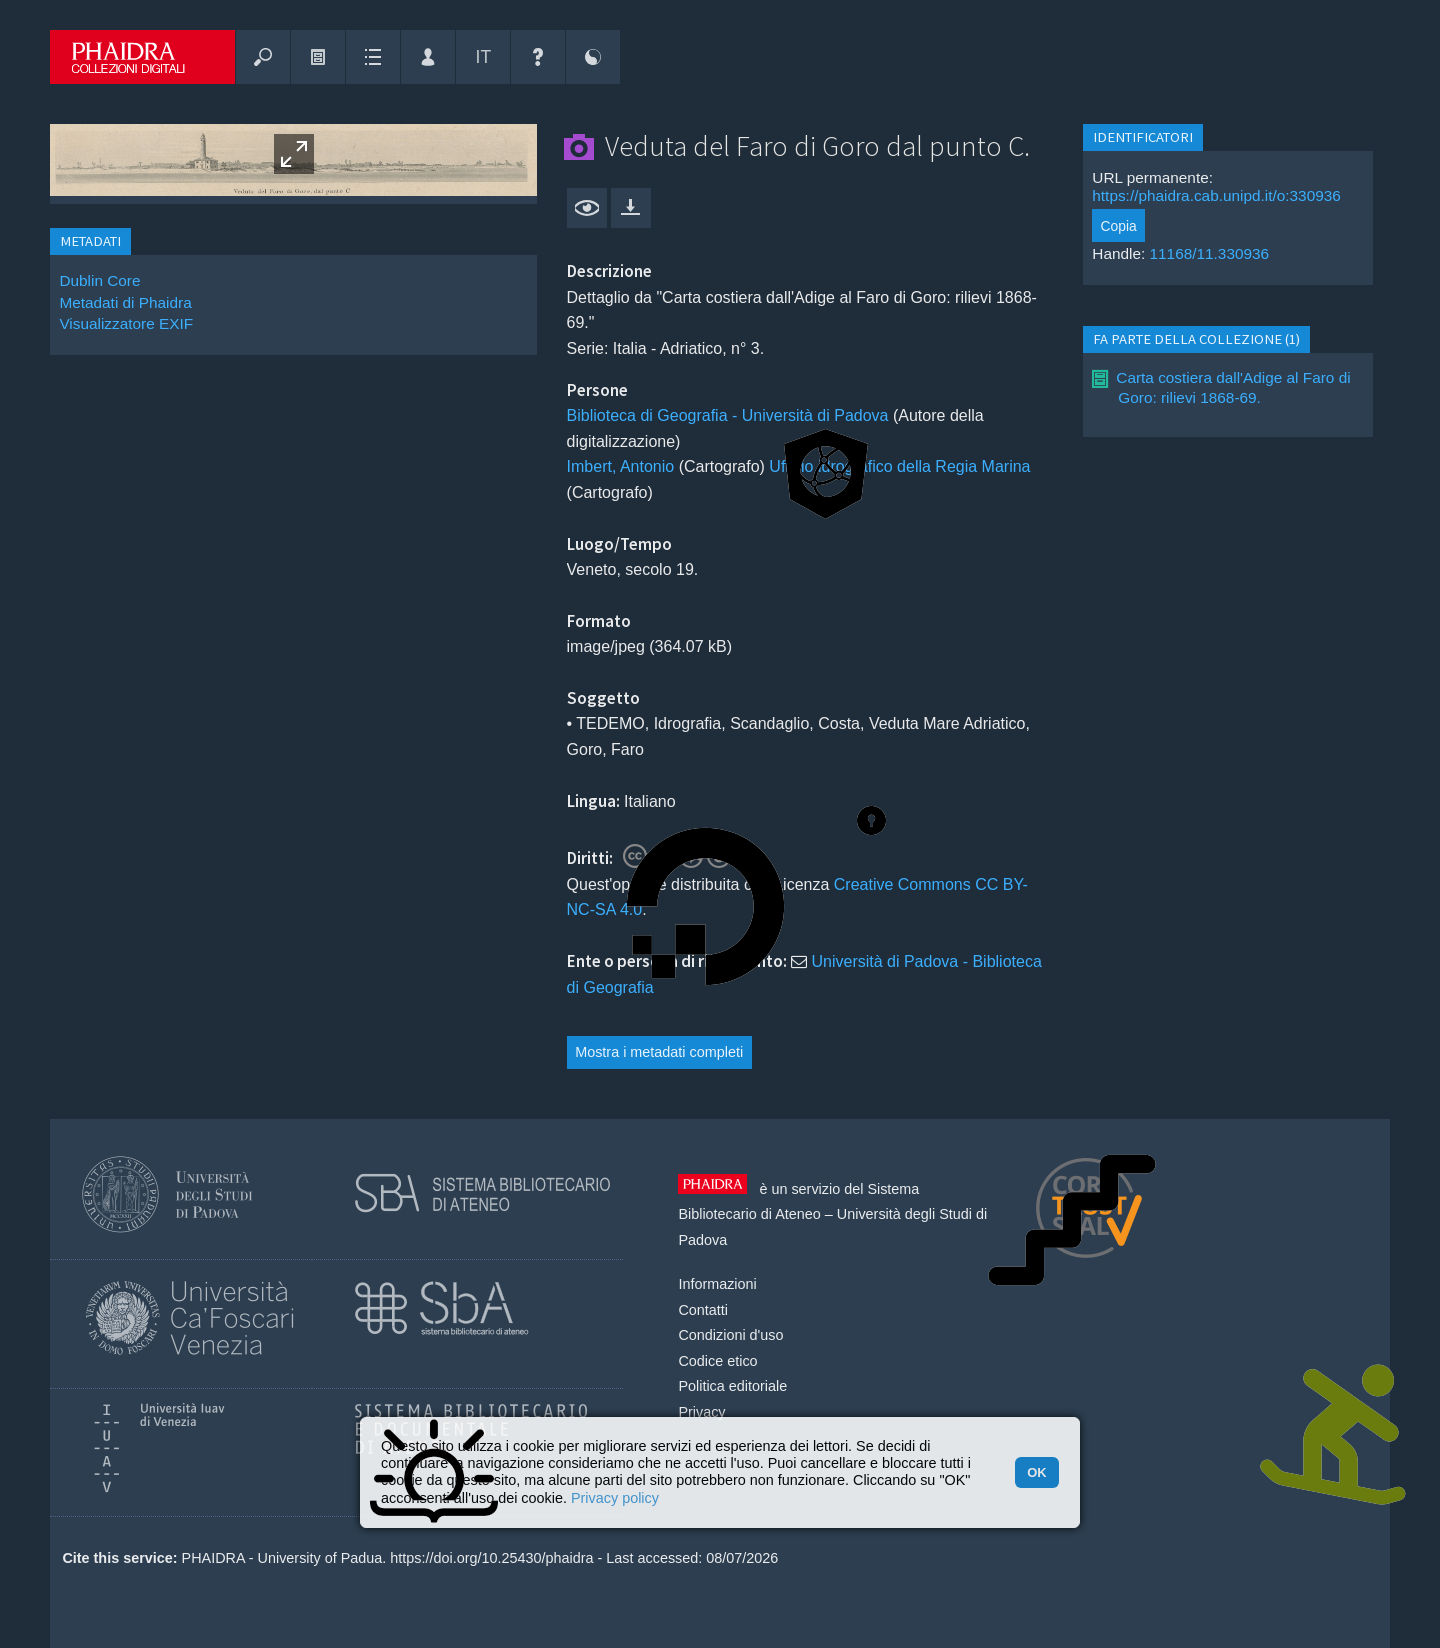  Describe the element at coordinates (871, 820) in the screenshot. I see `lock or secure a room` at that location.